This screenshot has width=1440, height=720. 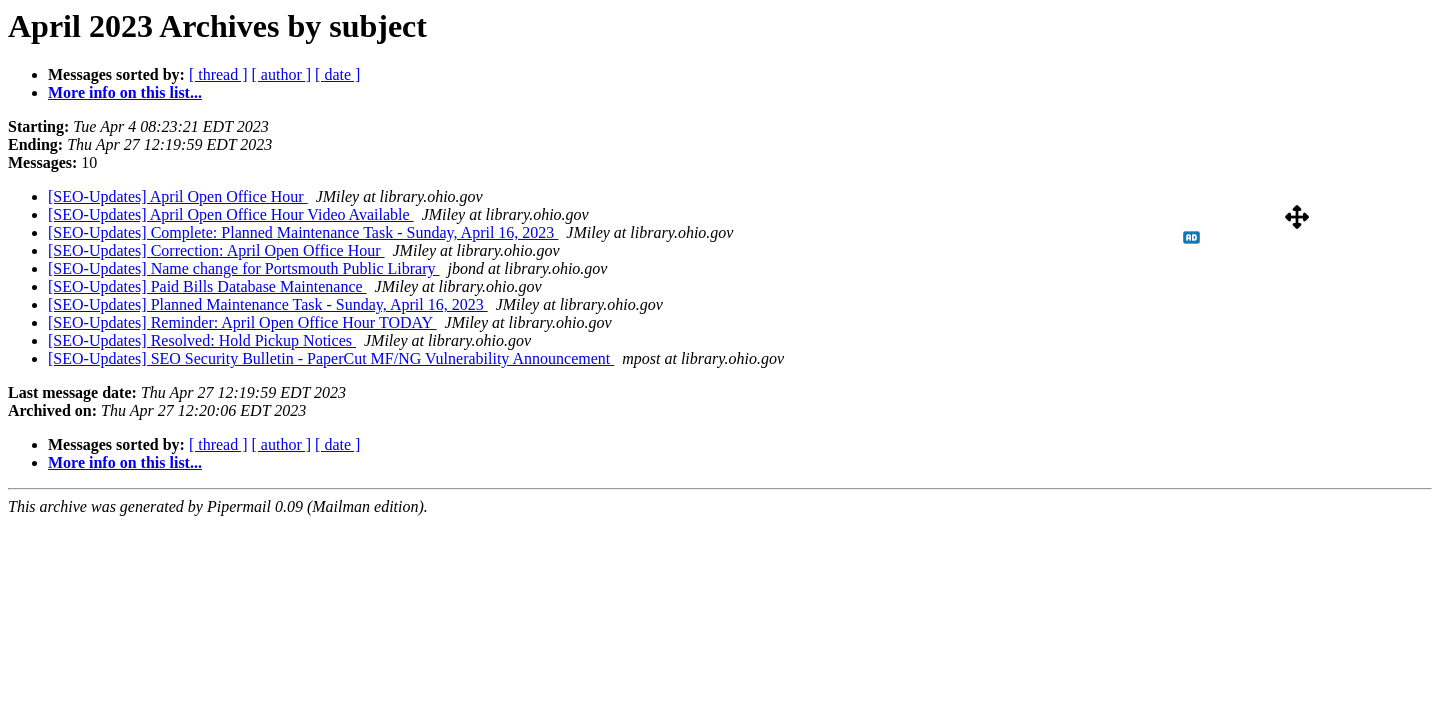 I want to click on move or reposition an element, so click(x=1297, y=217).